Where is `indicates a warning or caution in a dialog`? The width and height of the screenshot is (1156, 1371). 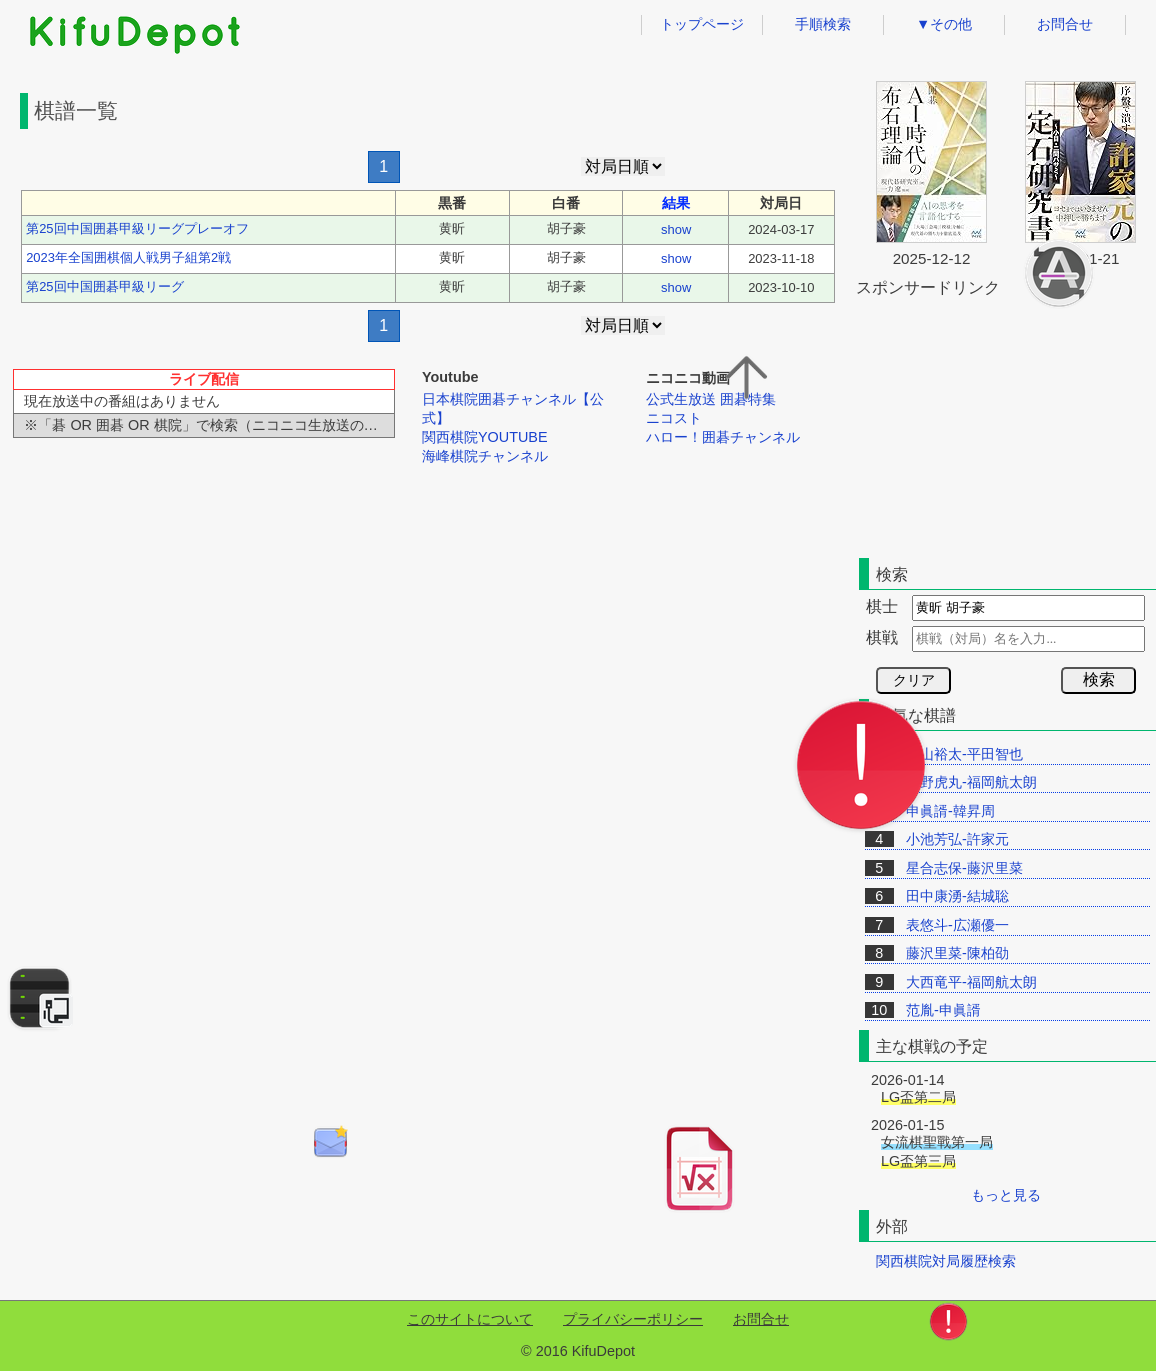 indicates a warning or caution in a dialog is located at coordinates (861, 765).